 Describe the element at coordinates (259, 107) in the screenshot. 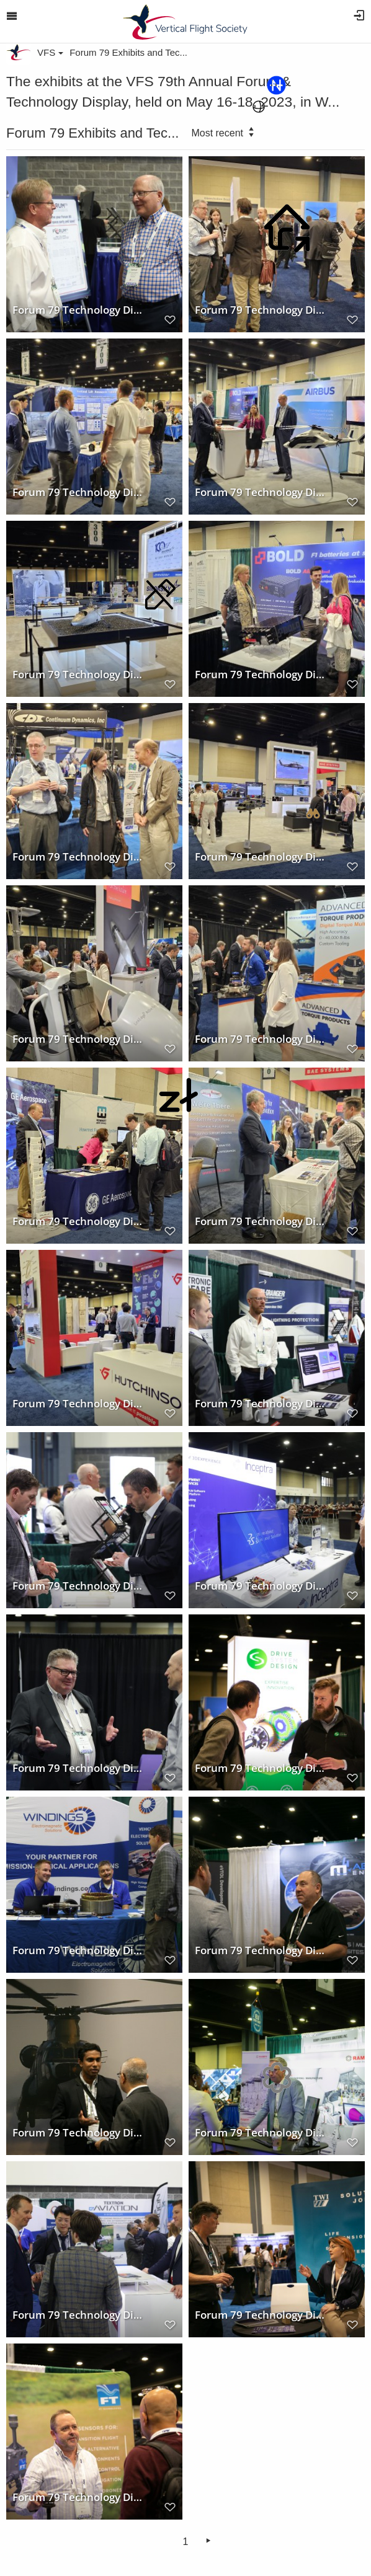

I see `access global or worldwide settings` at that location.